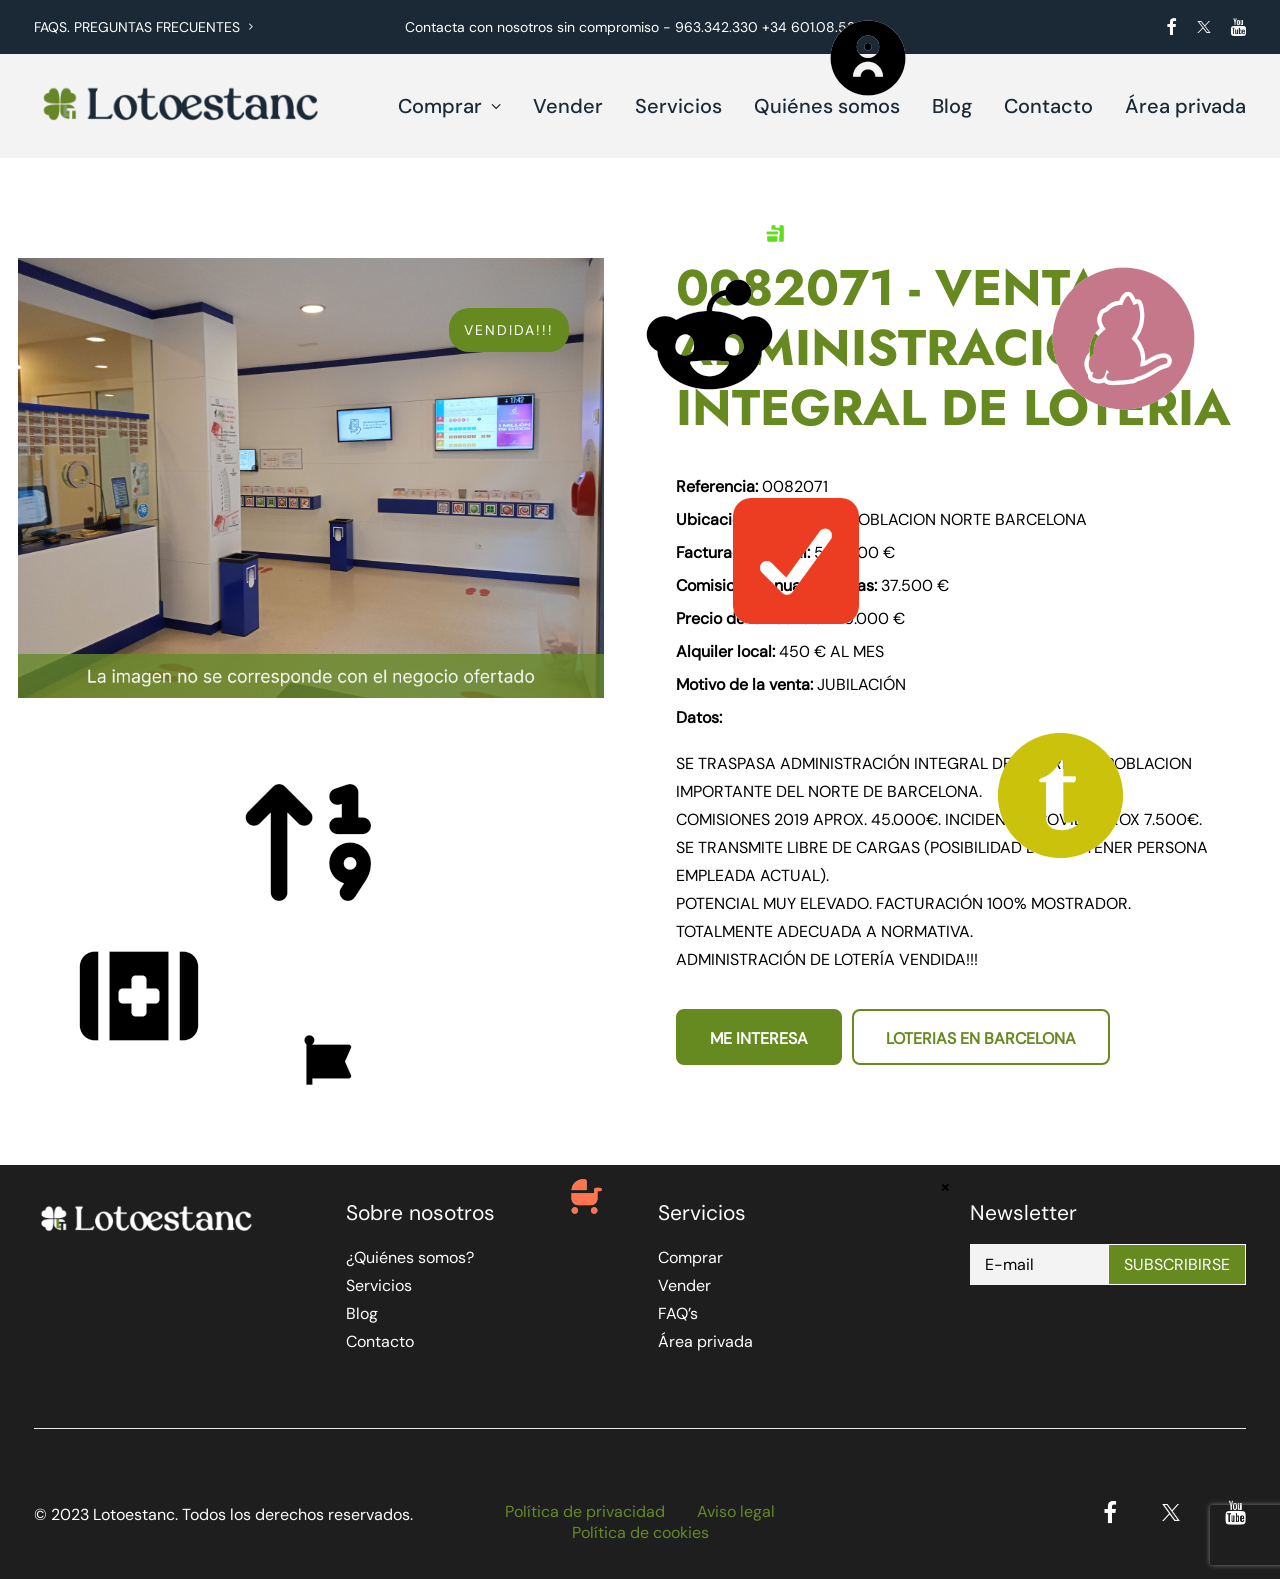  Describe the element at coordinates (328, 1060) in the screenshot. I see `font awesome brand logo` at that location.